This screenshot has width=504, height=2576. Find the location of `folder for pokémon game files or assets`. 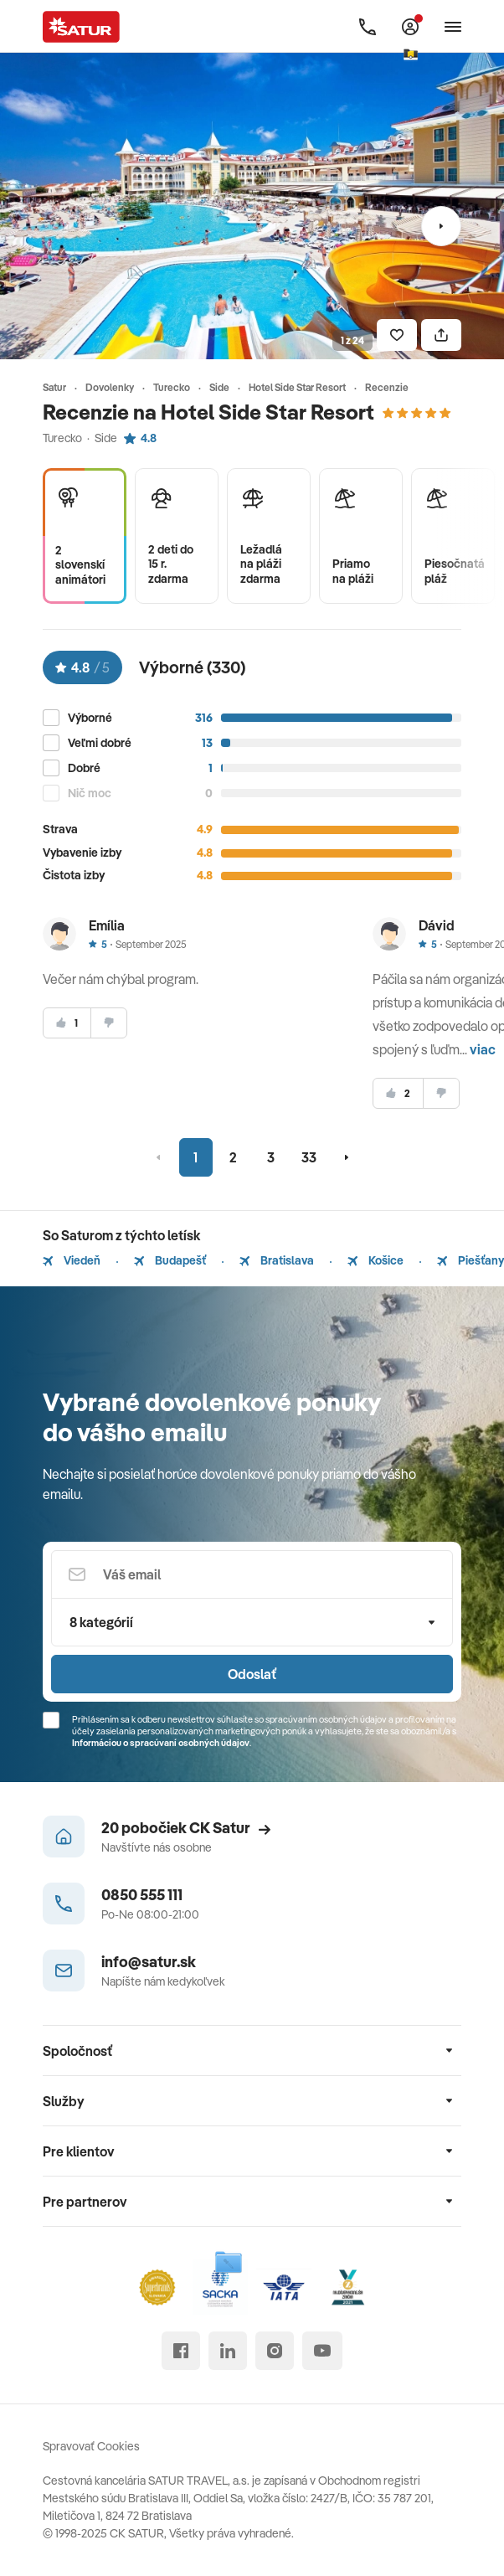

folder for pokémon game files or assets is located at coordinates (410, 54).